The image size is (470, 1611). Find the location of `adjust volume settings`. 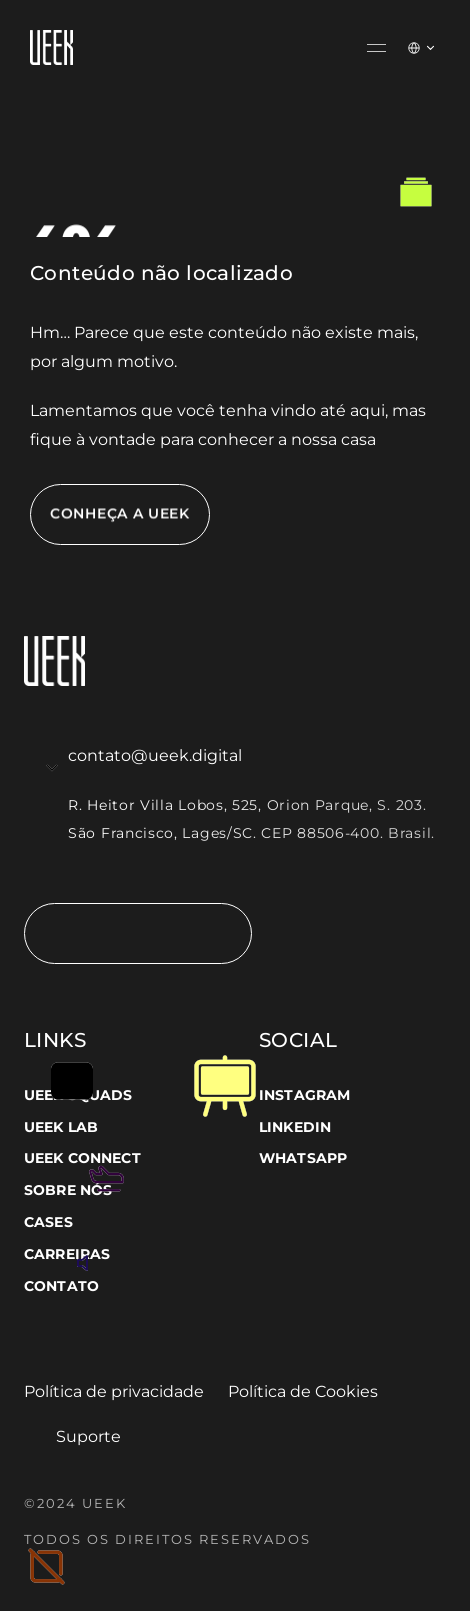

adjust volume settings is located at coordinates (88, 1263).